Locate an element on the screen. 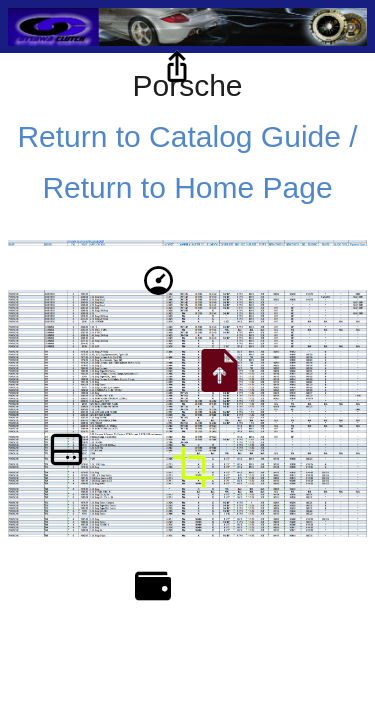 This screenshot has width=375, height=720. access the dashboard overview is located at coordinates (158, 280).